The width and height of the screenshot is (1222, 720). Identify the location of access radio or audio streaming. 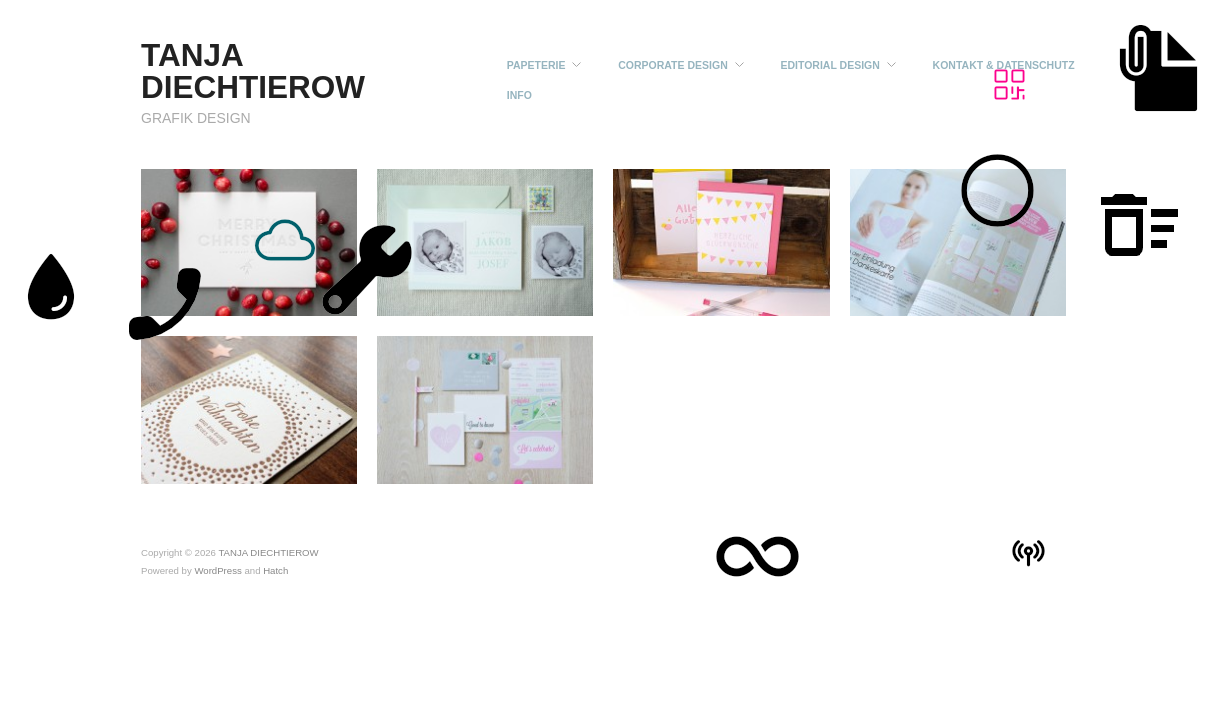
(1028, 552).